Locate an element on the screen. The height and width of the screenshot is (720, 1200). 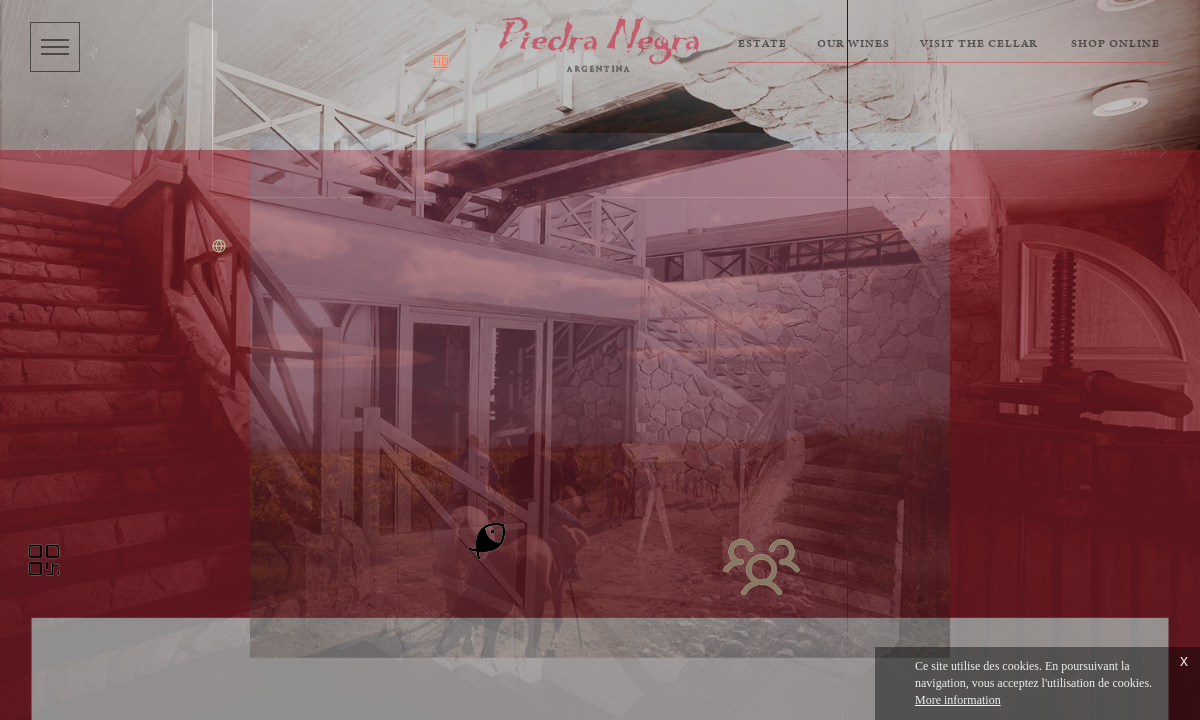
switch to global or worldwide view is located at coordinates (219, 246).